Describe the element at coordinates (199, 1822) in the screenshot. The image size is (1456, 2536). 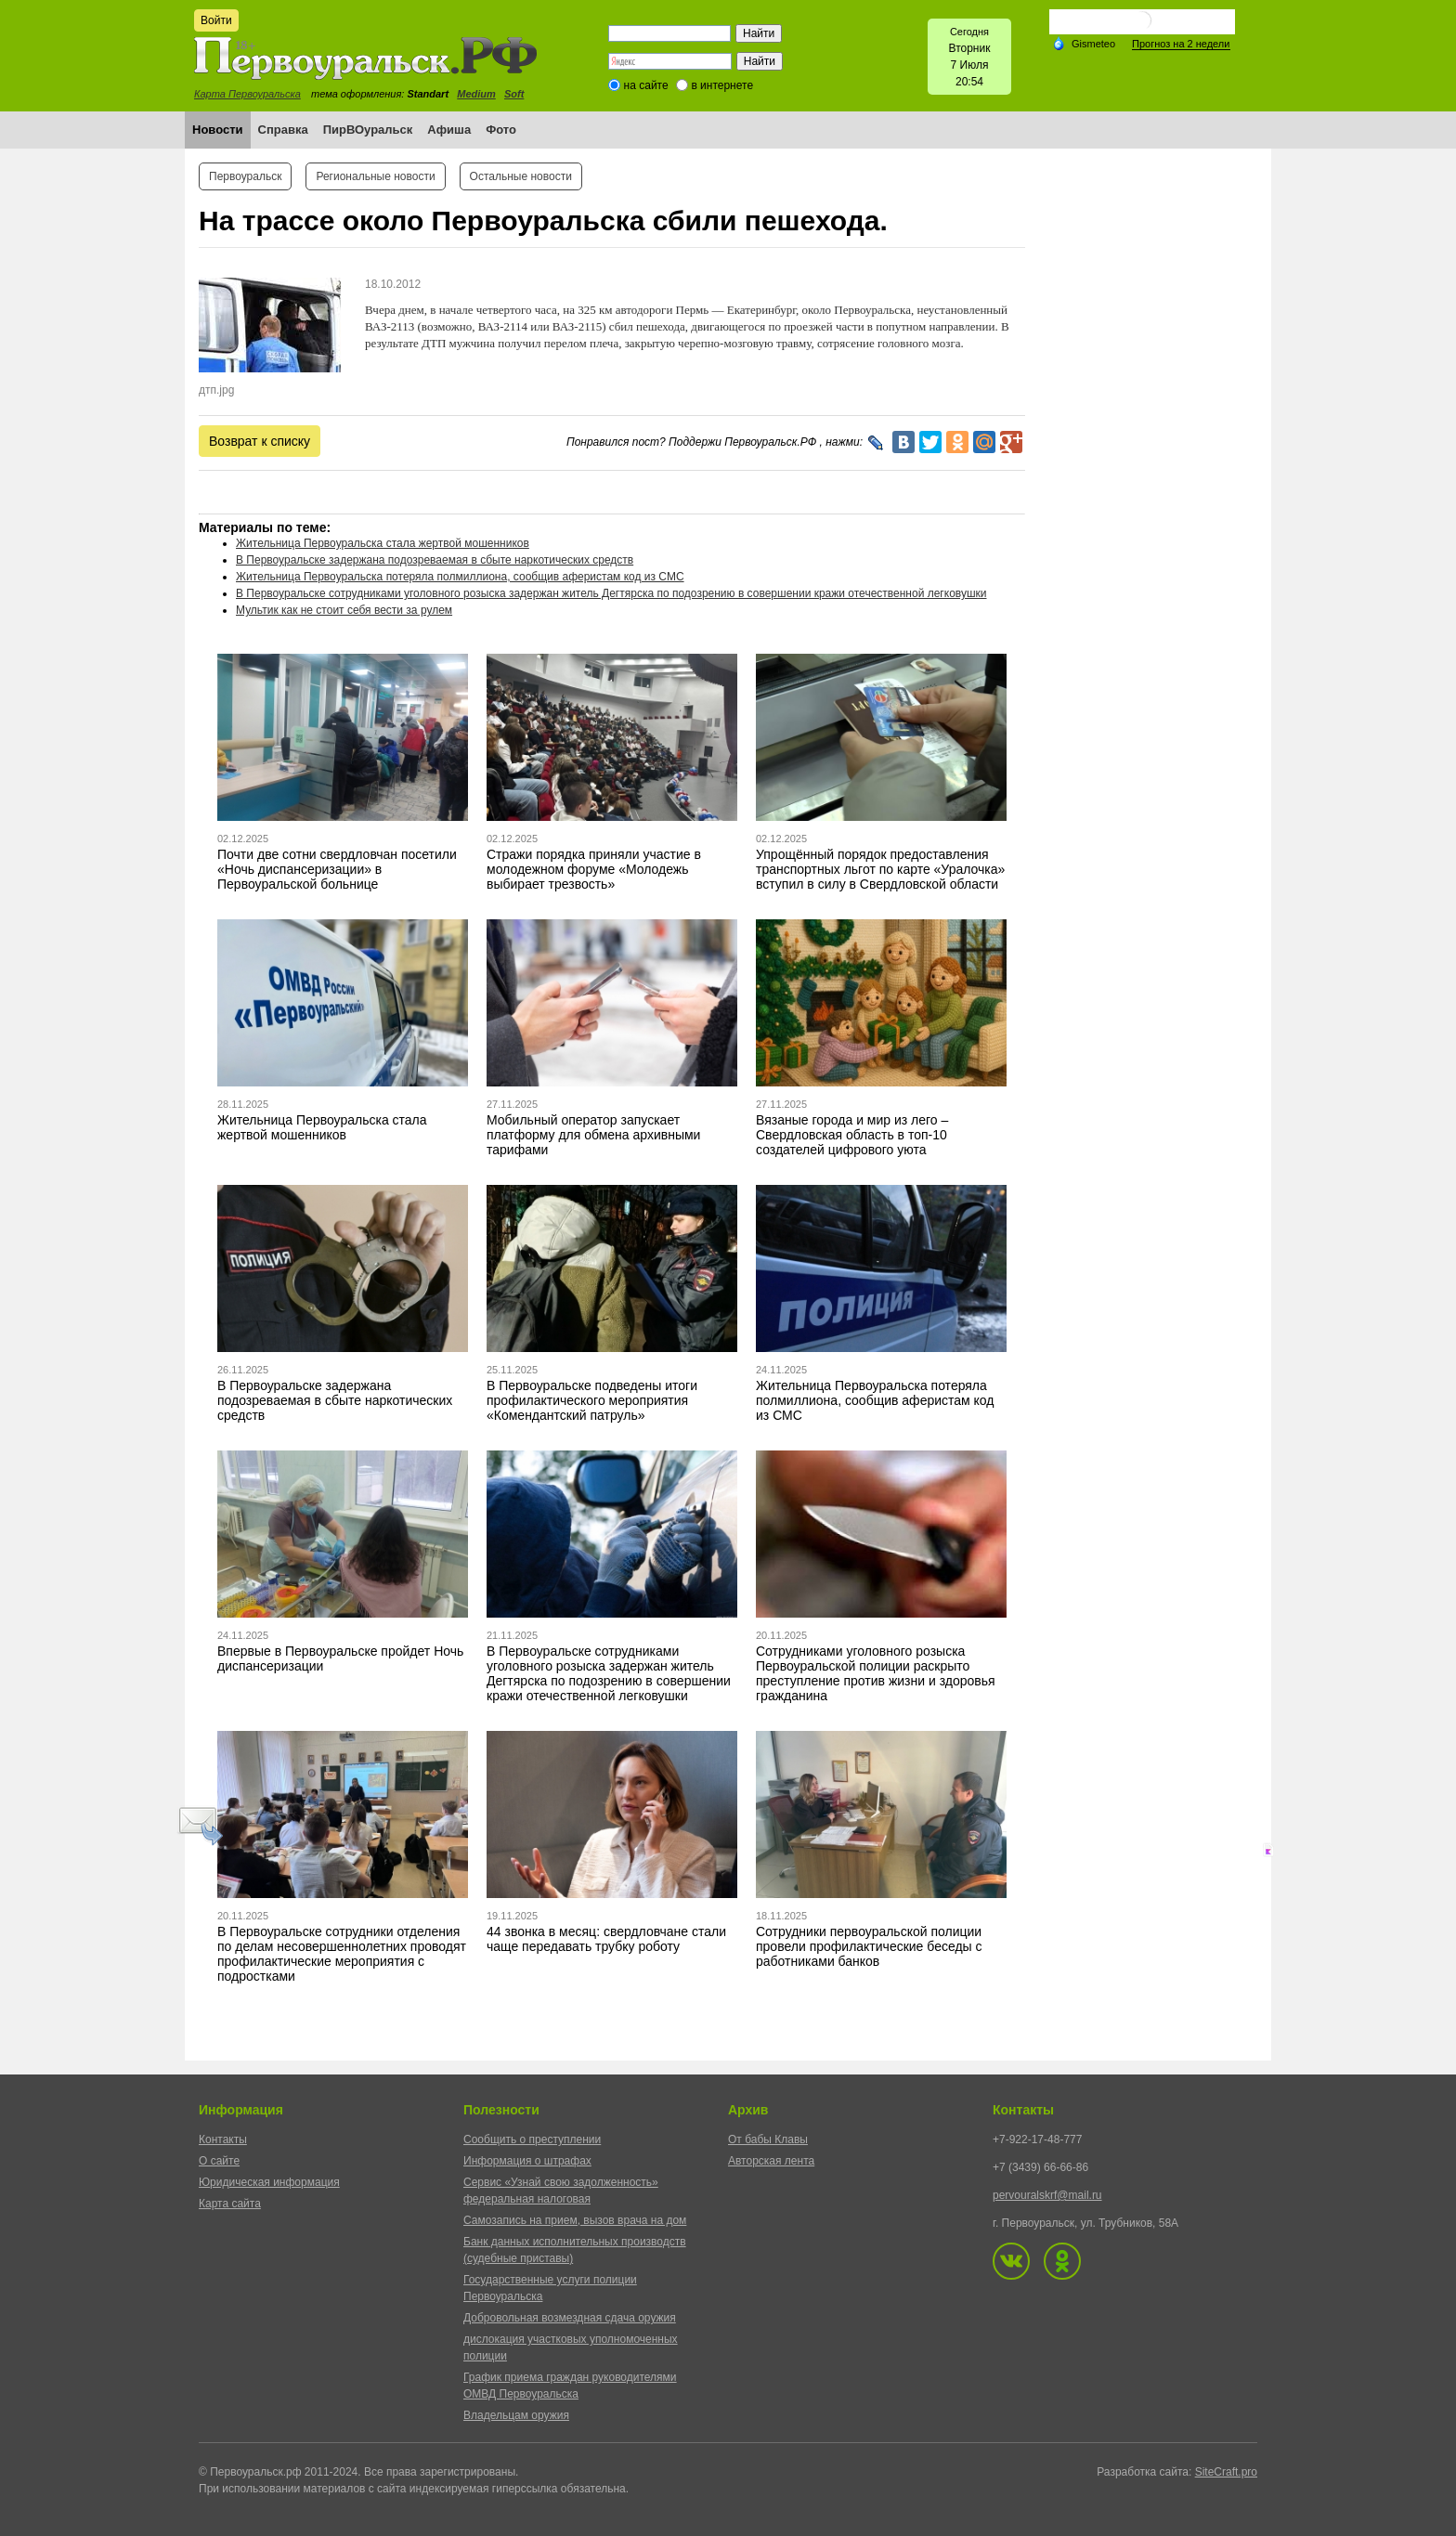
I see `forward this email to another recipient` at that location.